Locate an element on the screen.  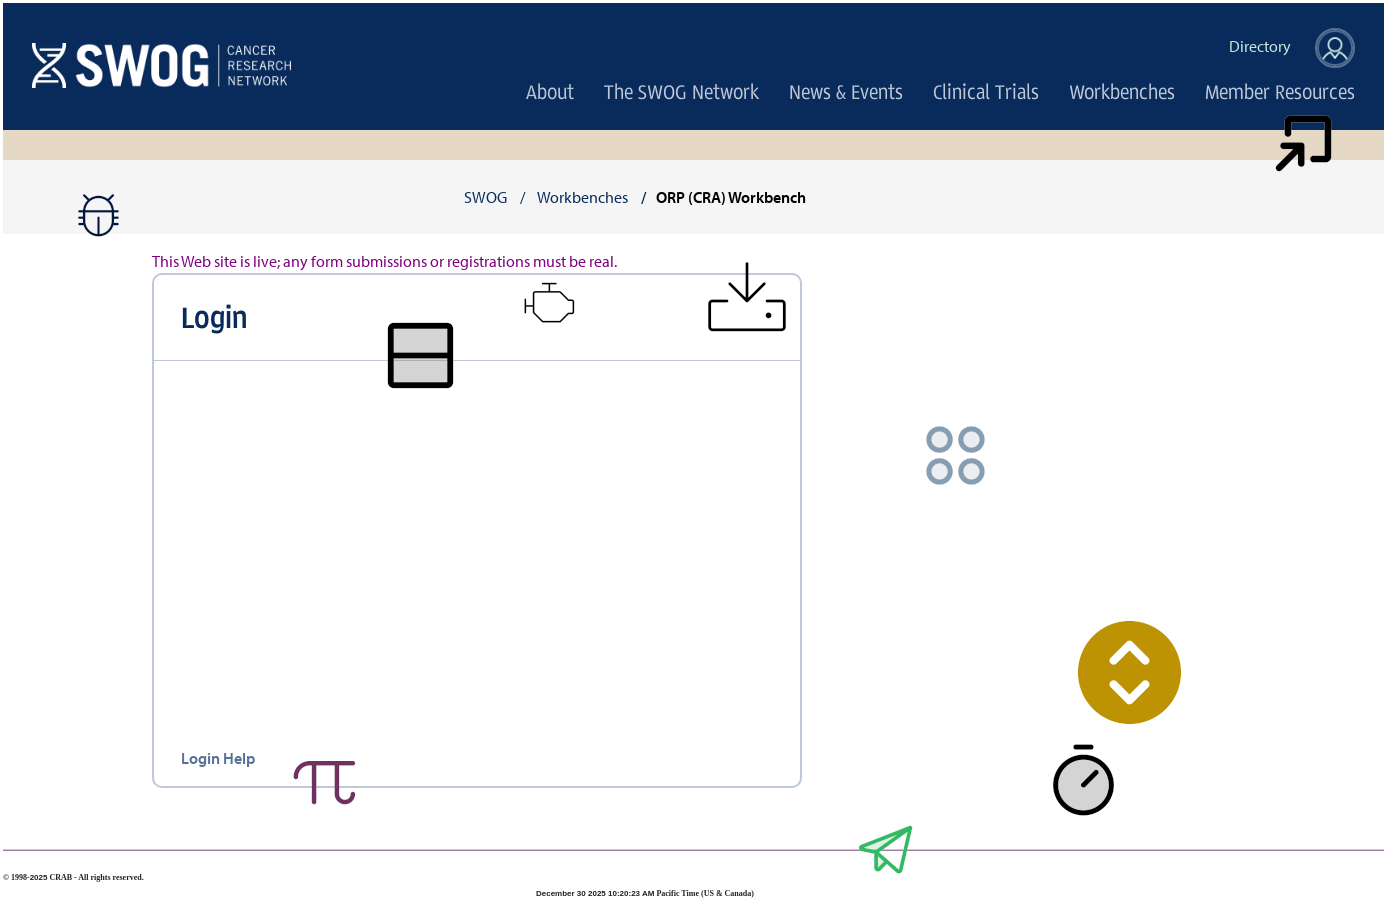
open in new window is located at coordinates (1303, 143).